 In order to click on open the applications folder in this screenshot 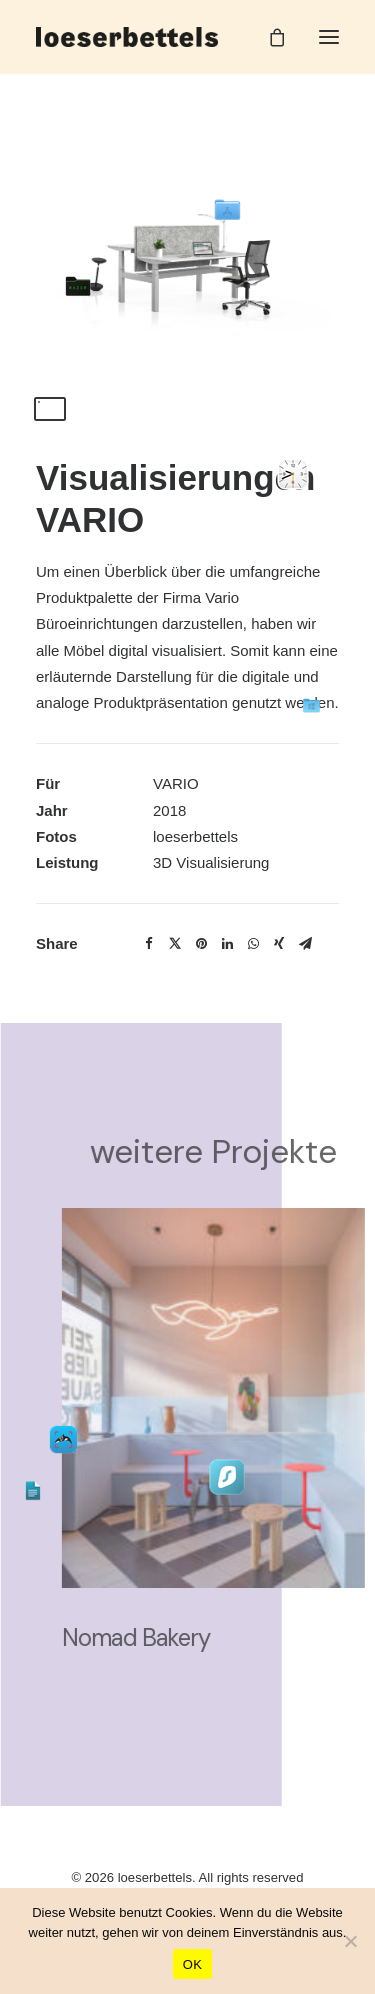, I will do `click(227, 209)`.